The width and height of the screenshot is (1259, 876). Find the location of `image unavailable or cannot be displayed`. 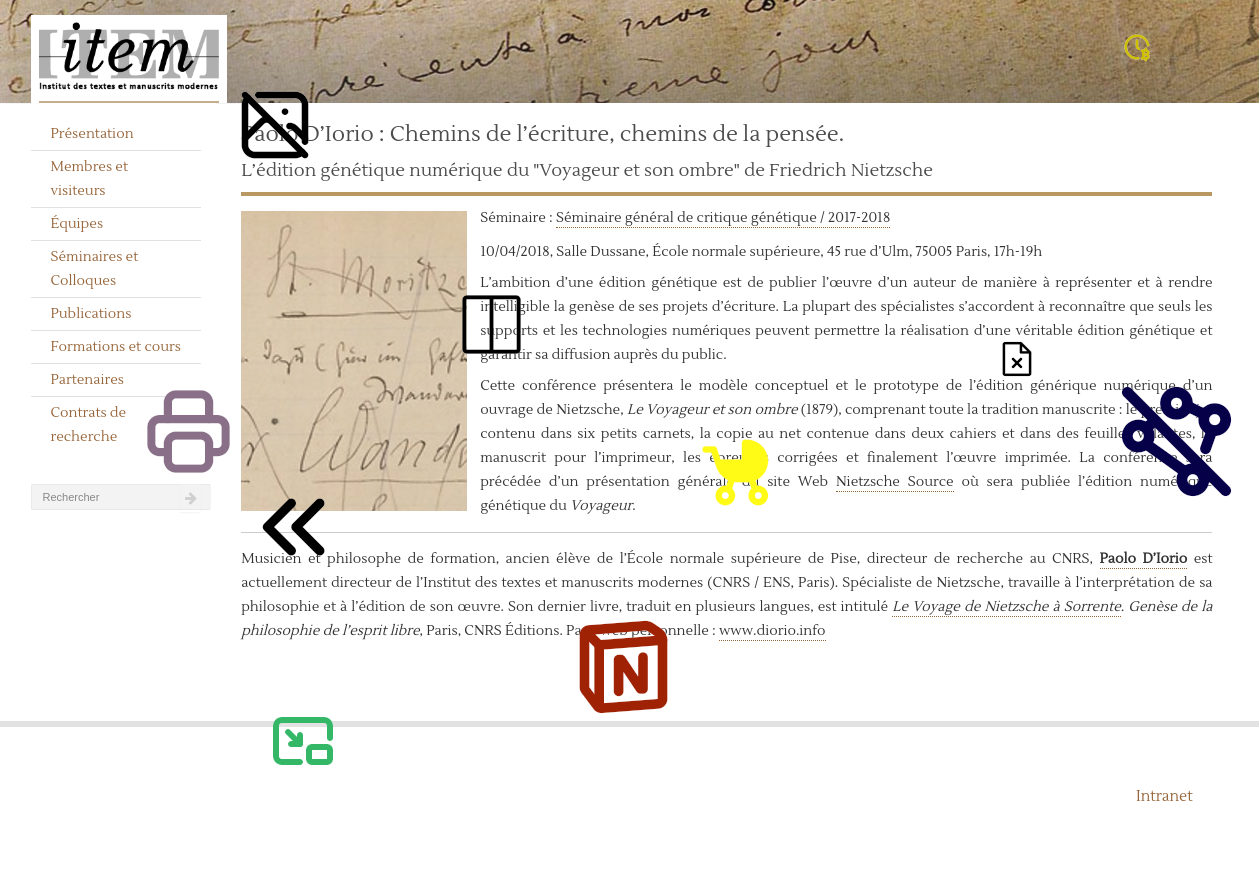

image unavailable or cannot be displayed is located at coordinates (275, 125).